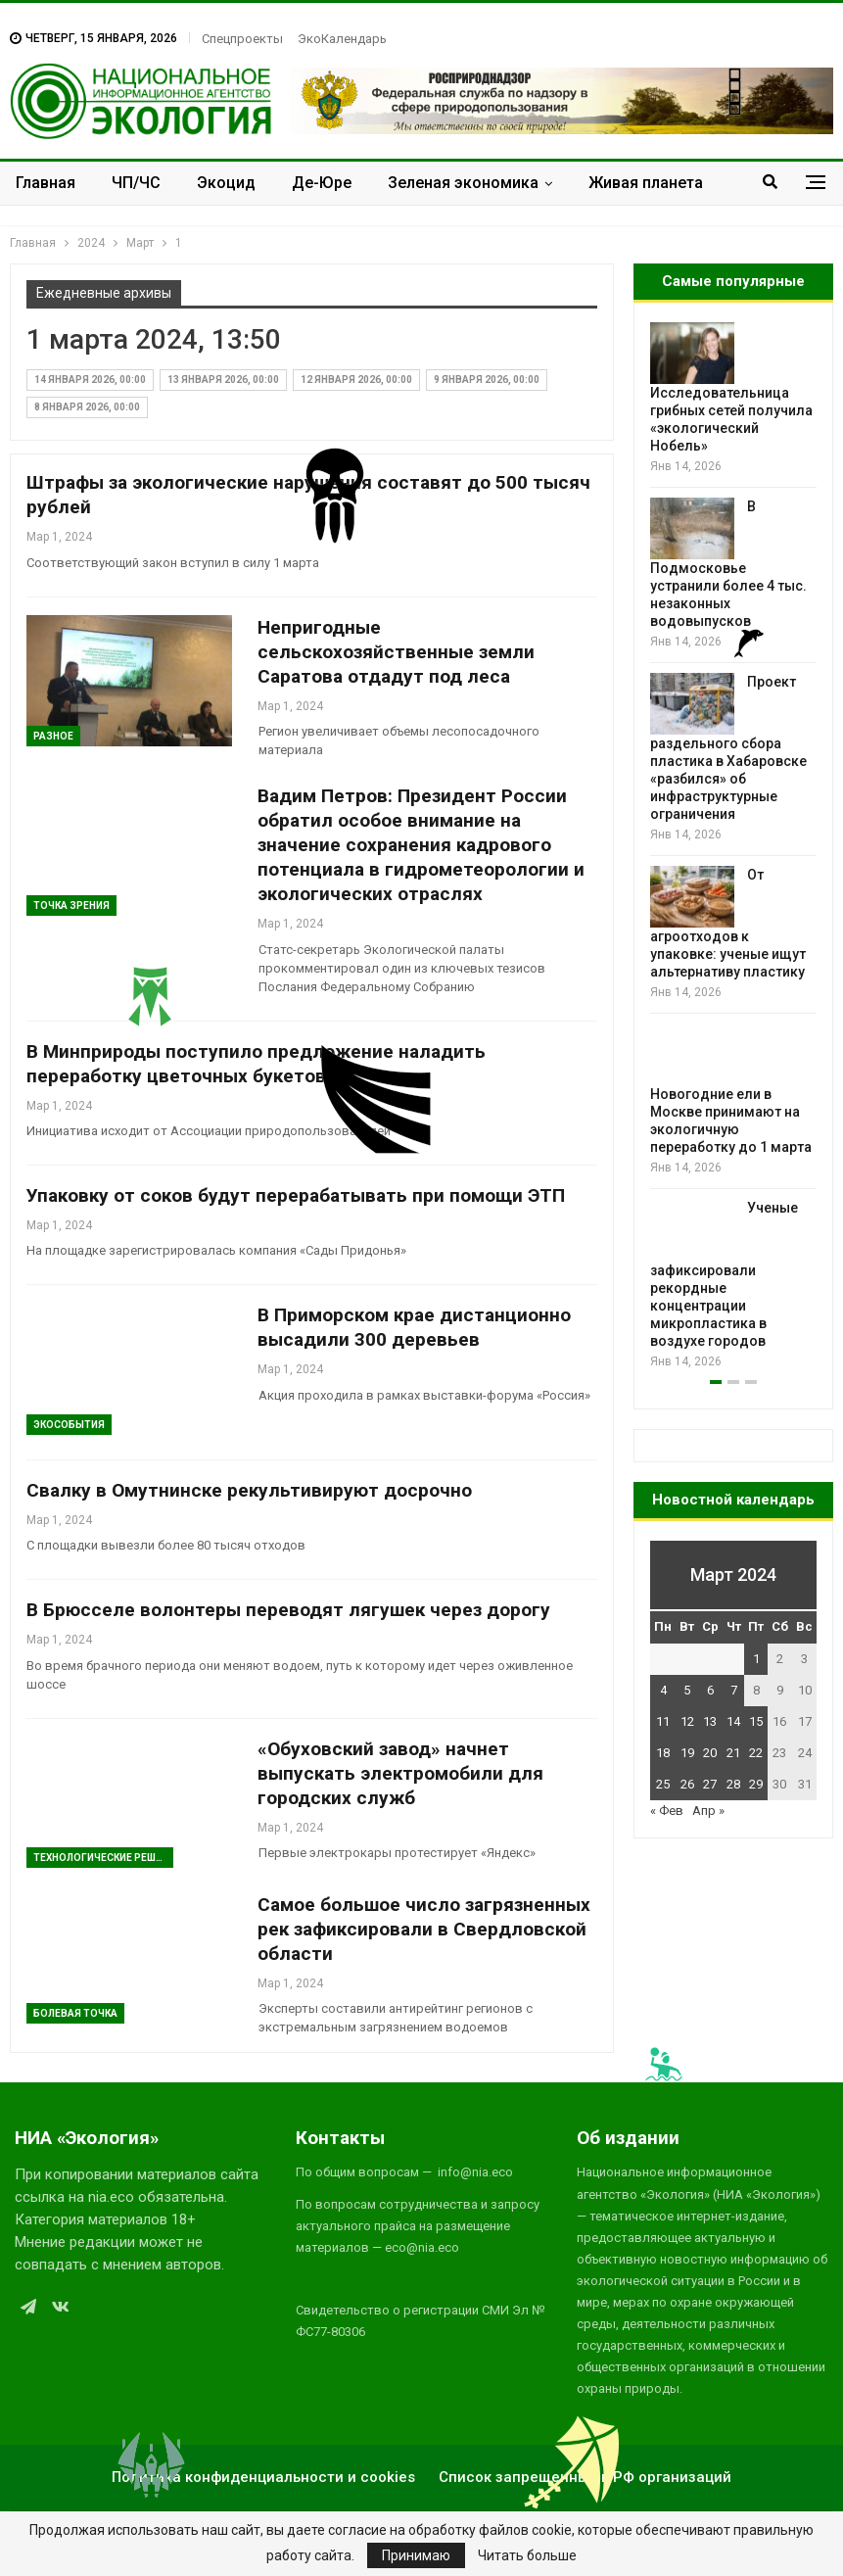 The height and width of the screenshot is (2576, 843). What do you see at coordinates (749, 644) in the screenshot?
I see `access marine life or ocean-themed content` at bounding box center [749, 644].